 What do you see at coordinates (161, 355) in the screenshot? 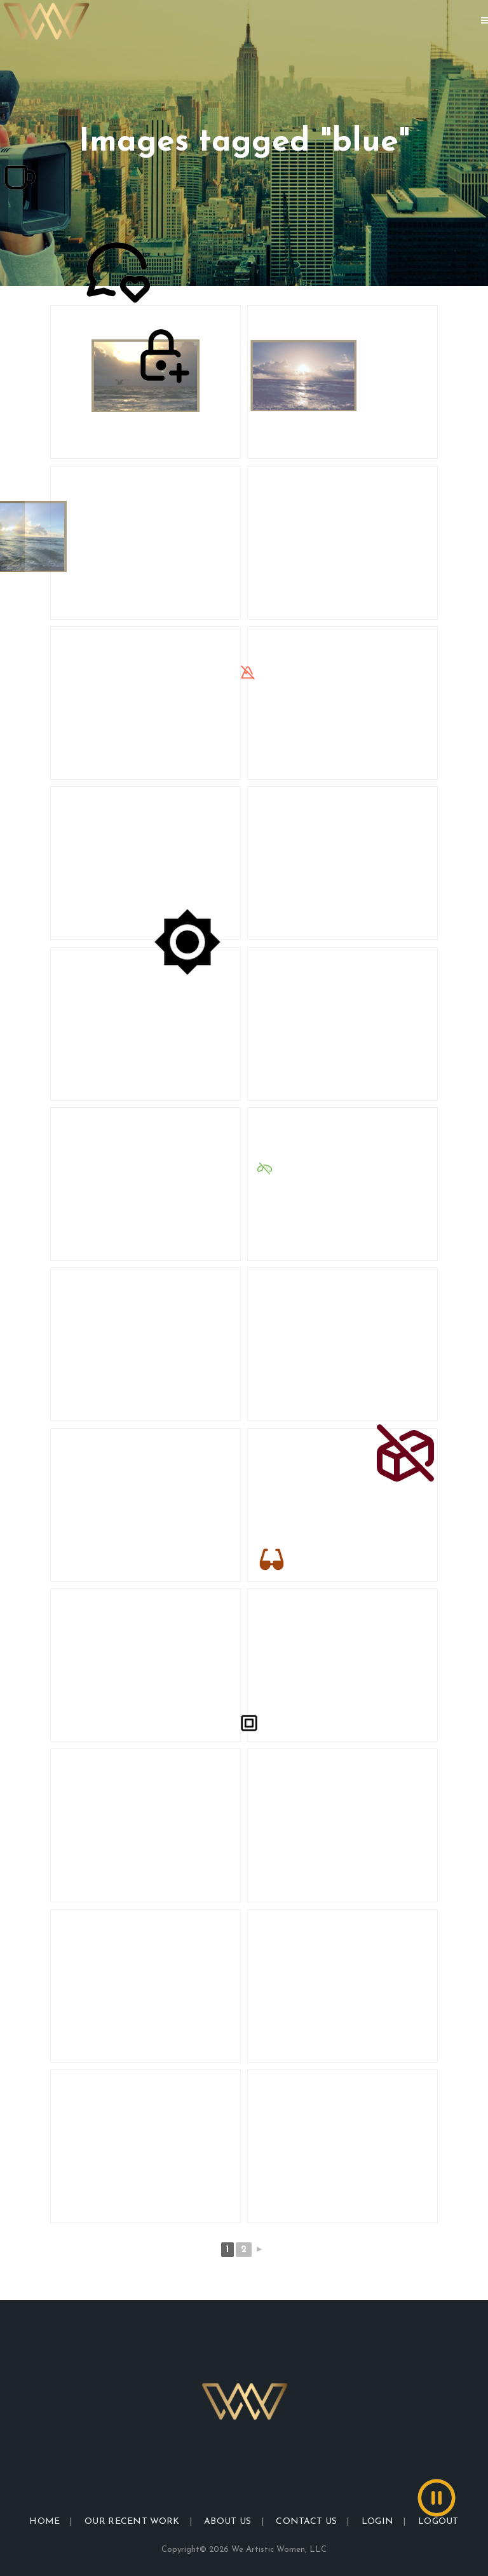
I see `add a new password or security credential` at bounding box center [161, 355].